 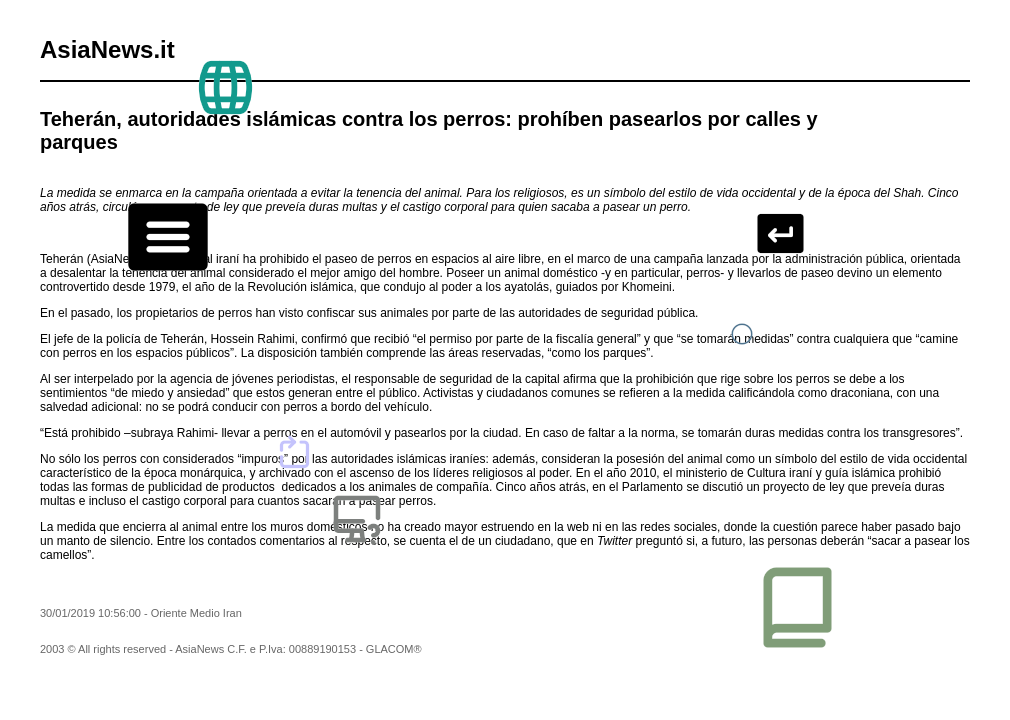 I want to click on view article or document content, so click(x=168, y=237).